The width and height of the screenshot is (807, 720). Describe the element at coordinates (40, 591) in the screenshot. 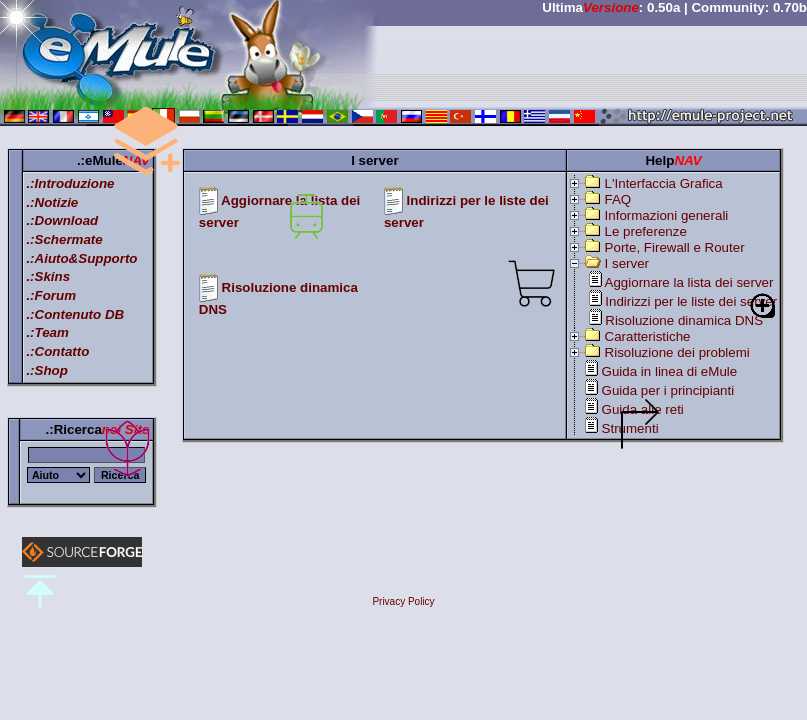

I see `upload a file or document` at that location.